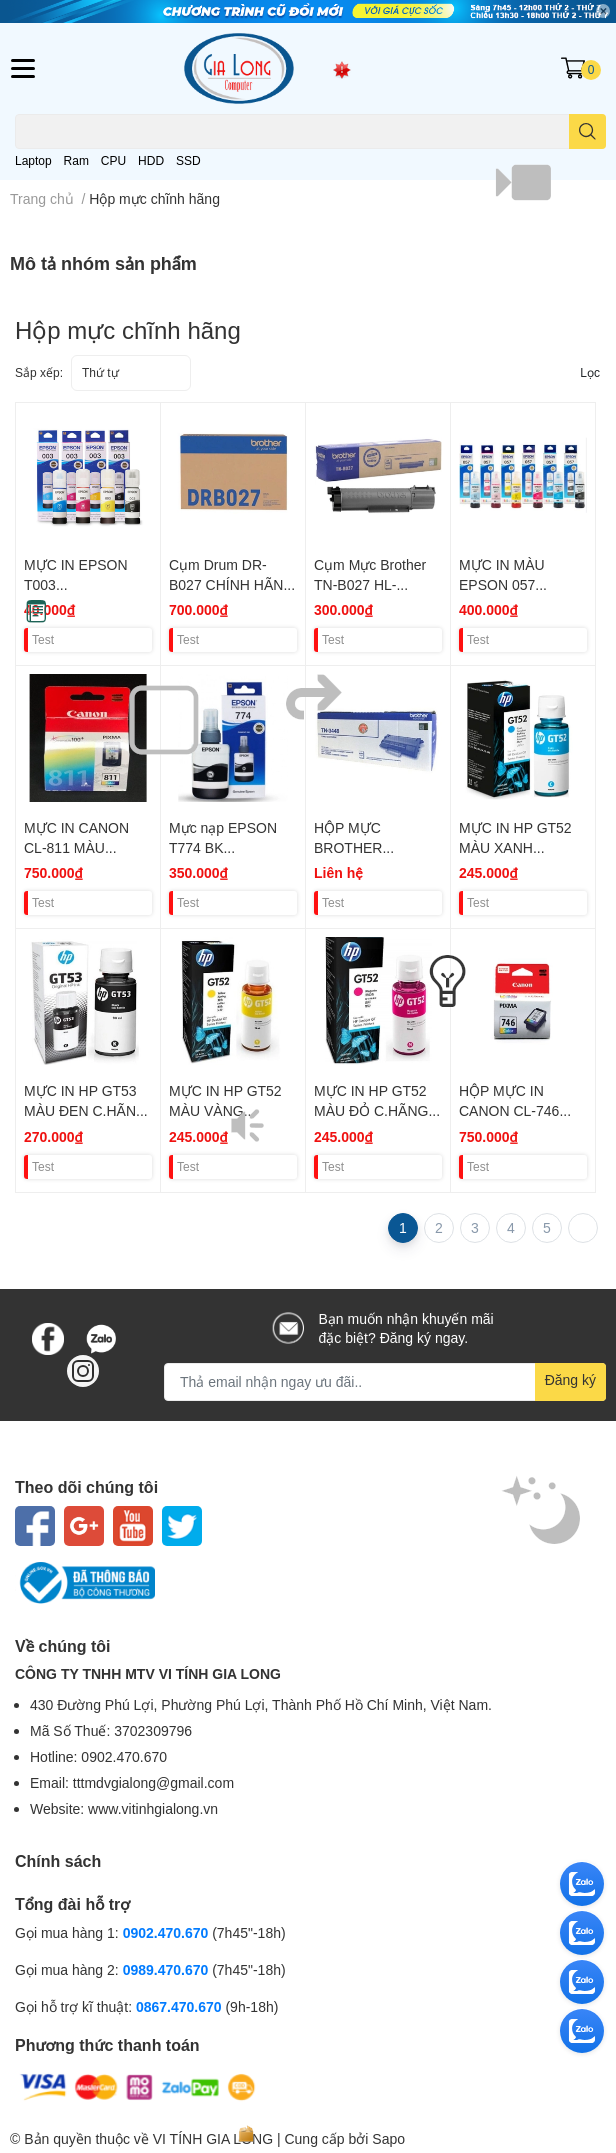 The height and width of the screenshot is (2153, 616). What do you see at coordinates (246, 2134) in the screenshot?
I see `generic package or archive file type` at bounding box center [246, 2134].